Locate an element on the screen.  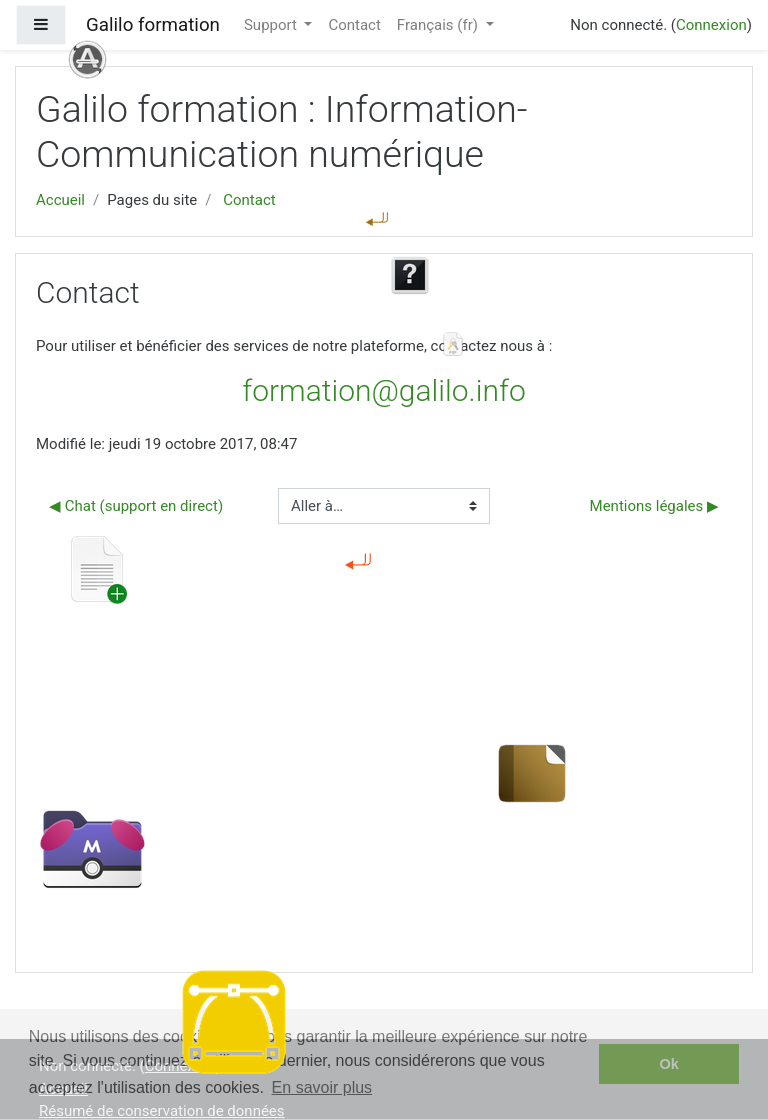
access shape style library in iMovie is located at coordinates (234, 1022).